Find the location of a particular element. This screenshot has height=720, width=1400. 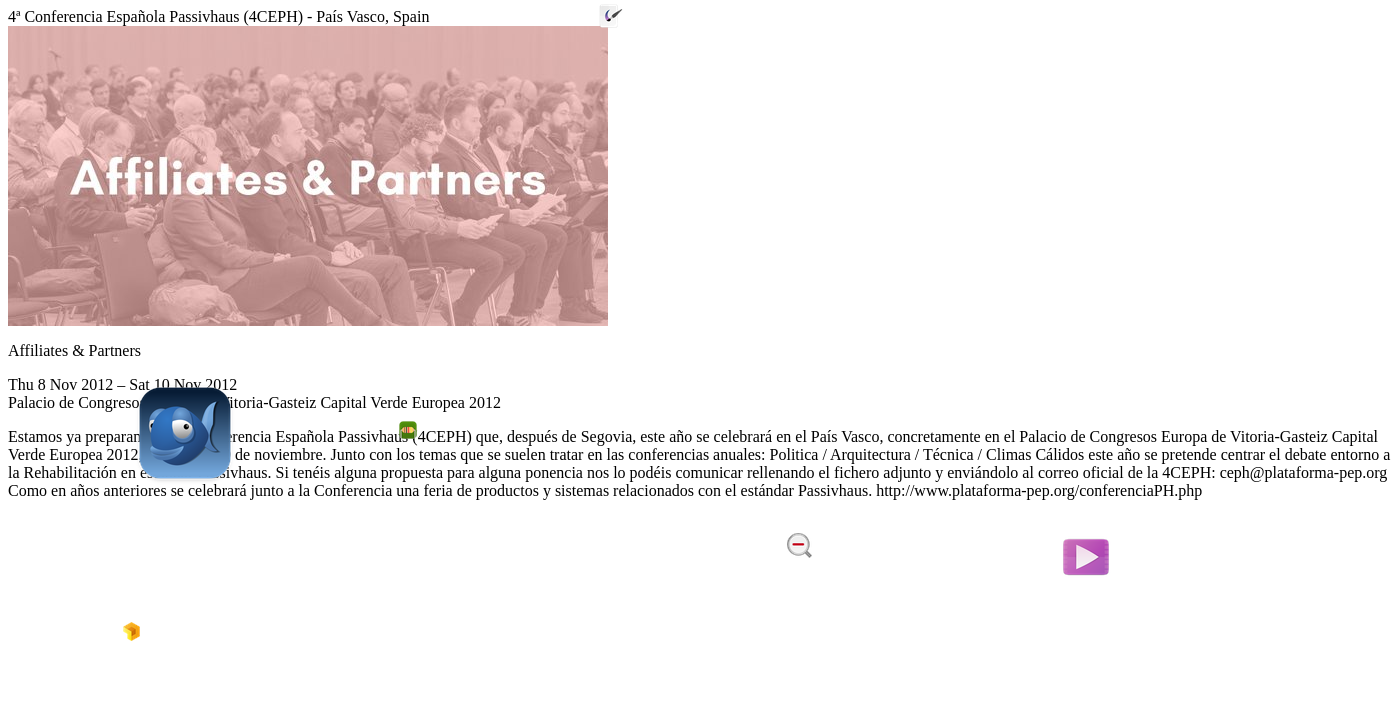

open bluefish text editor is located at coordinates (185, 433).